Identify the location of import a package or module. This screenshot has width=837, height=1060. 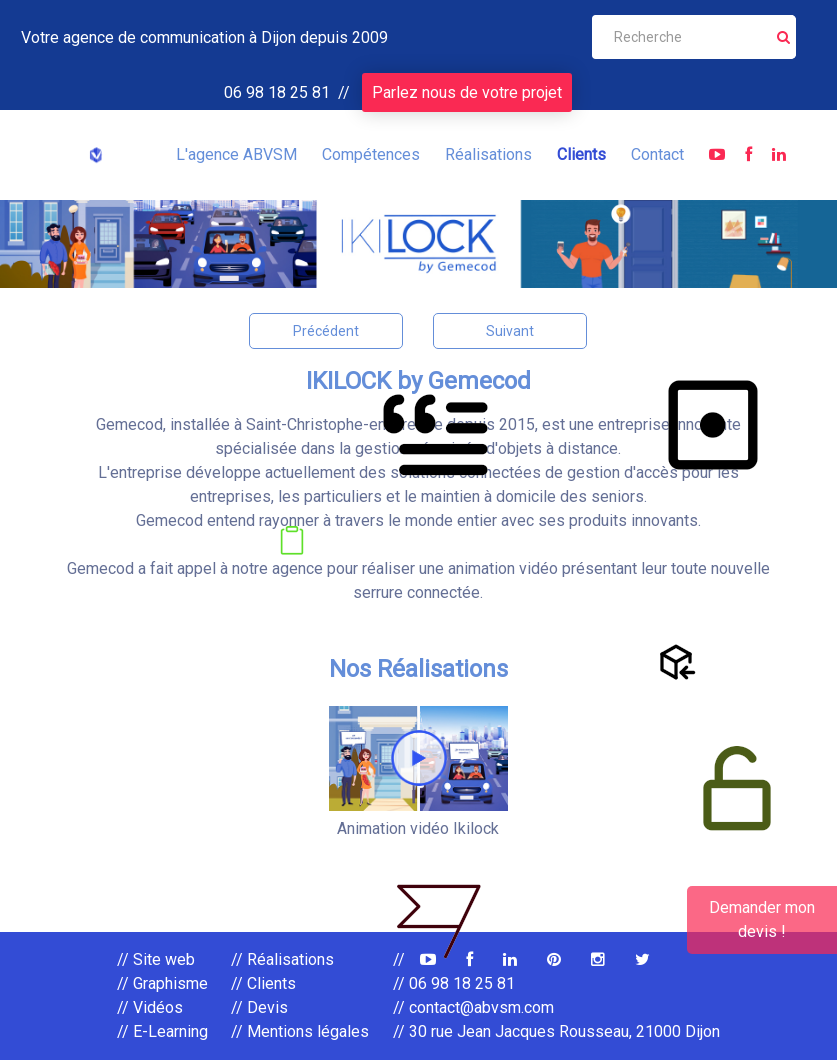
(676, 662).